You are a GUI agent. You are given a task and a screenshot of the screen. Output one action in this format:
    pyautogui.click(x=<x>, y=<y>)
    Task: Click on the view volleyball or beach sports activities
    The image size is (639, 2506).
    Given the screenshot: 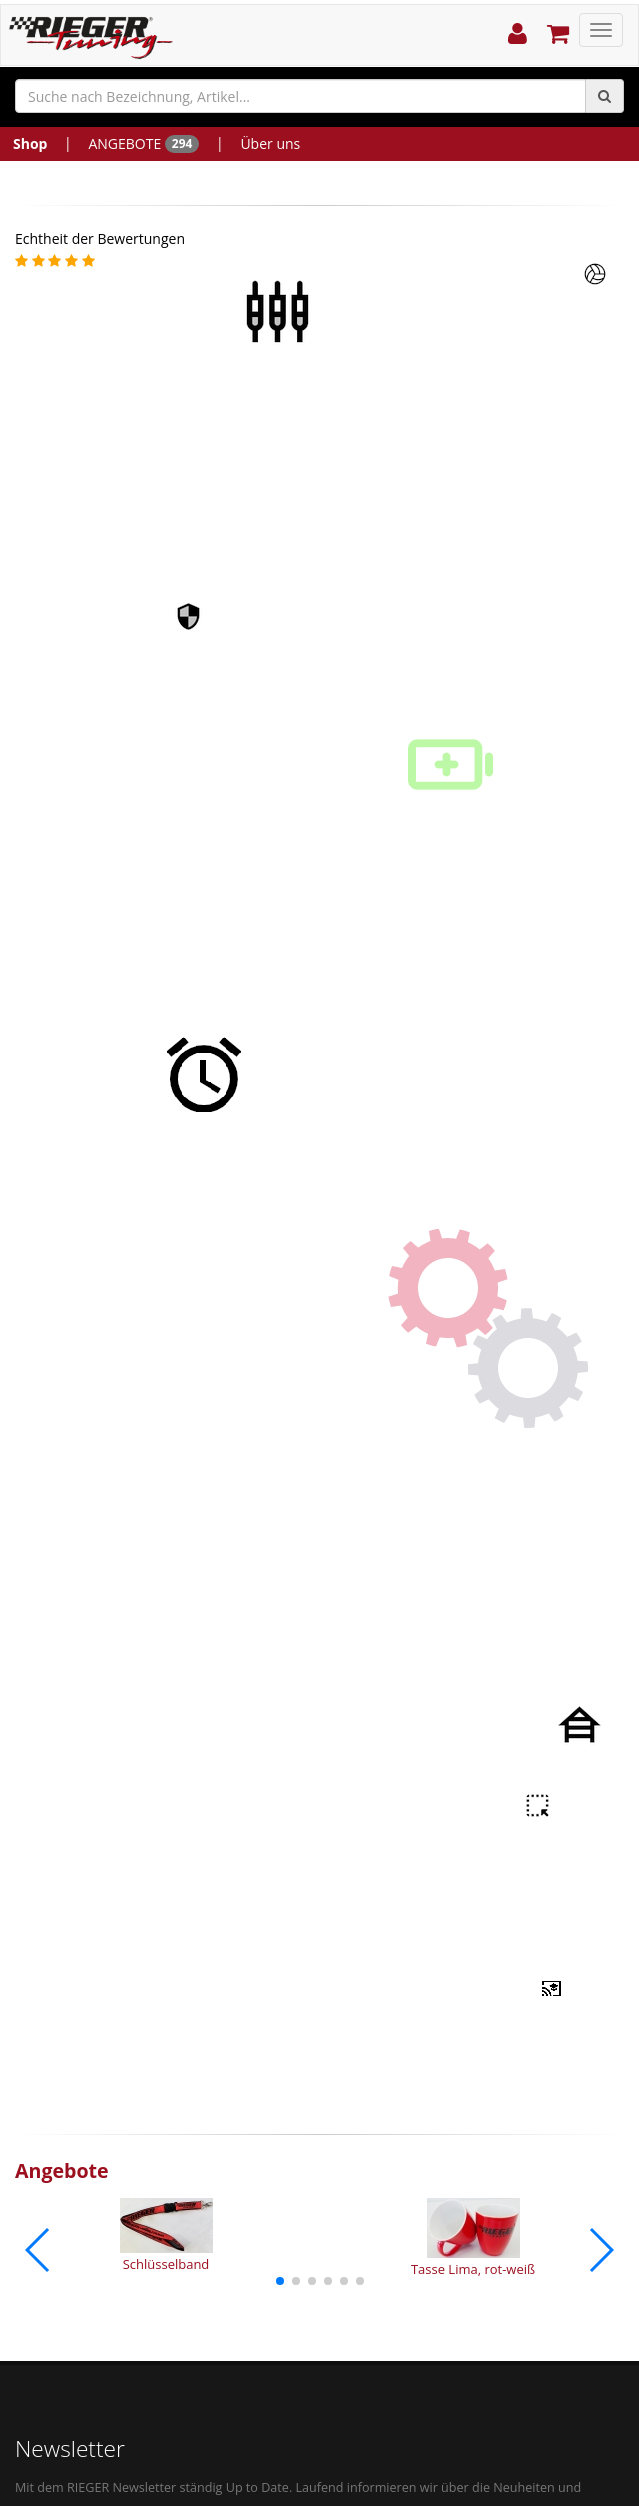 What is the action you would take?
    pyautogui.click(x=595, y=274)
    